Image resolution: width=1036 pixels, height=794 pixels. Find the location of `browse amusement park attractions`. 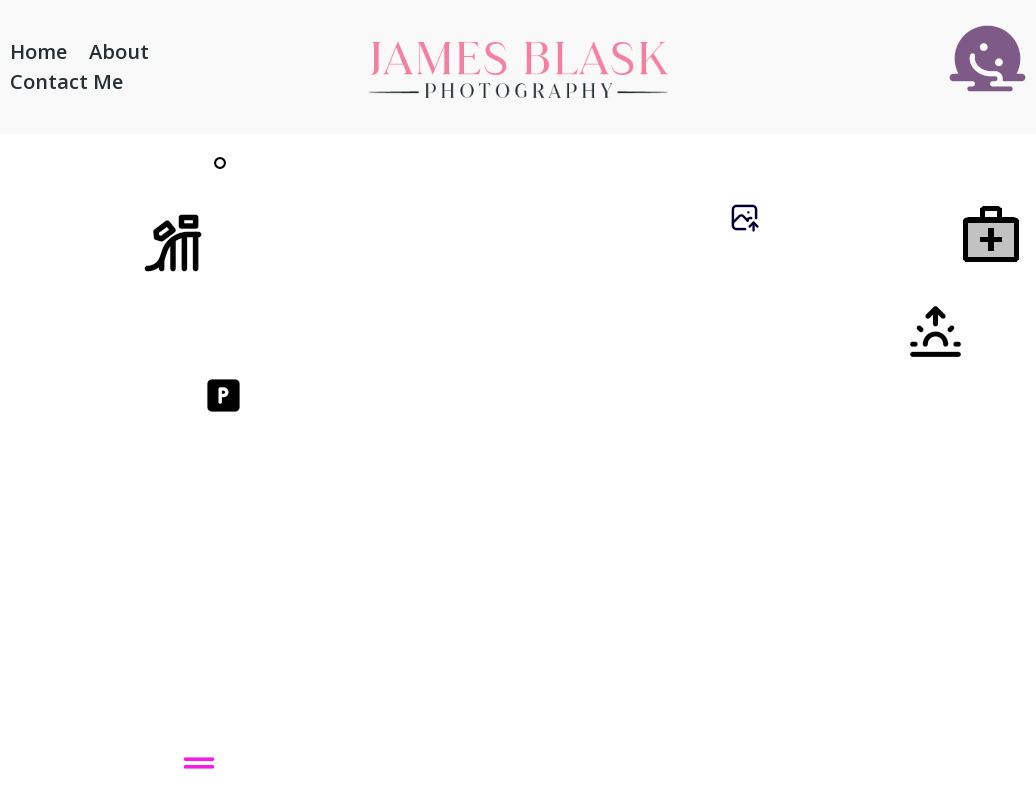

browse amusement park attractions is located at coordinates (173, 243).